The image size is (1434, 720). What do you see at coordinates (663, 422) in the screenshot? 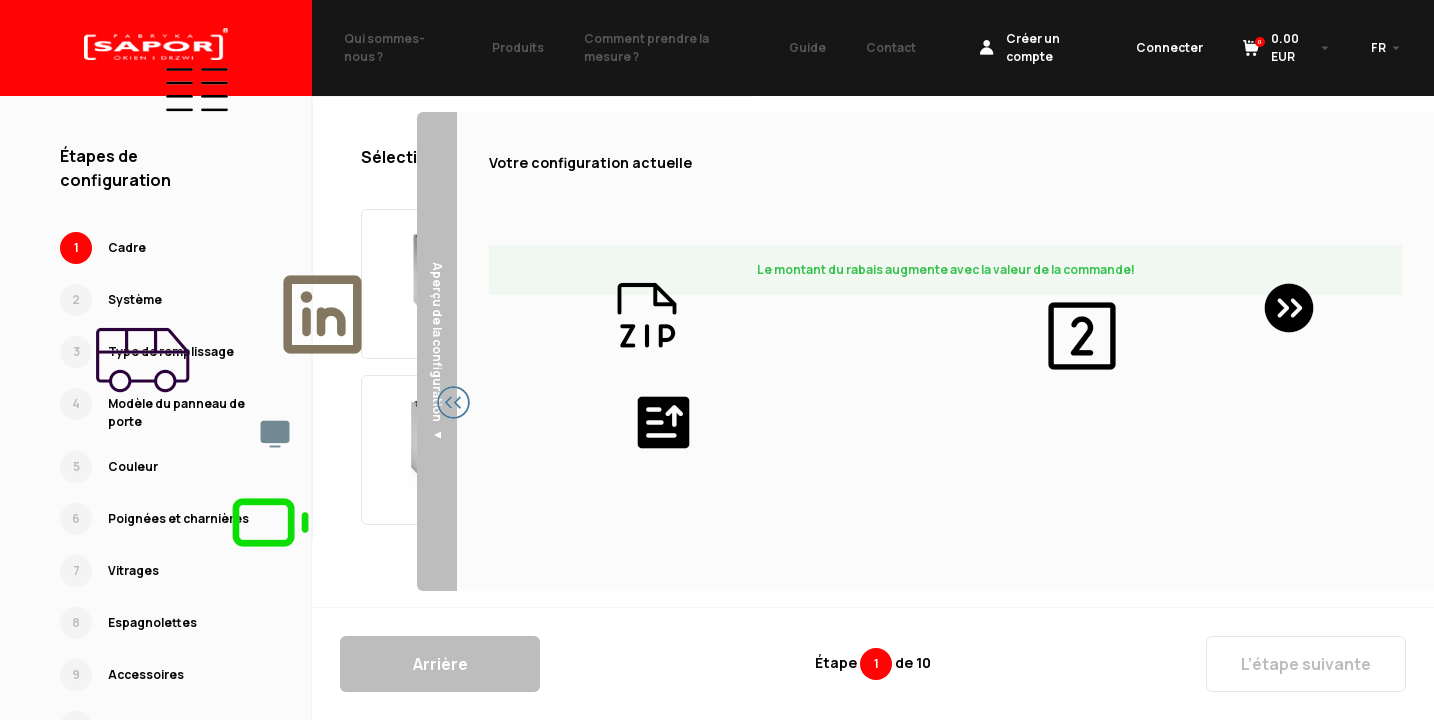
I see `sort items in descending order` at bounding box center [663, 422].